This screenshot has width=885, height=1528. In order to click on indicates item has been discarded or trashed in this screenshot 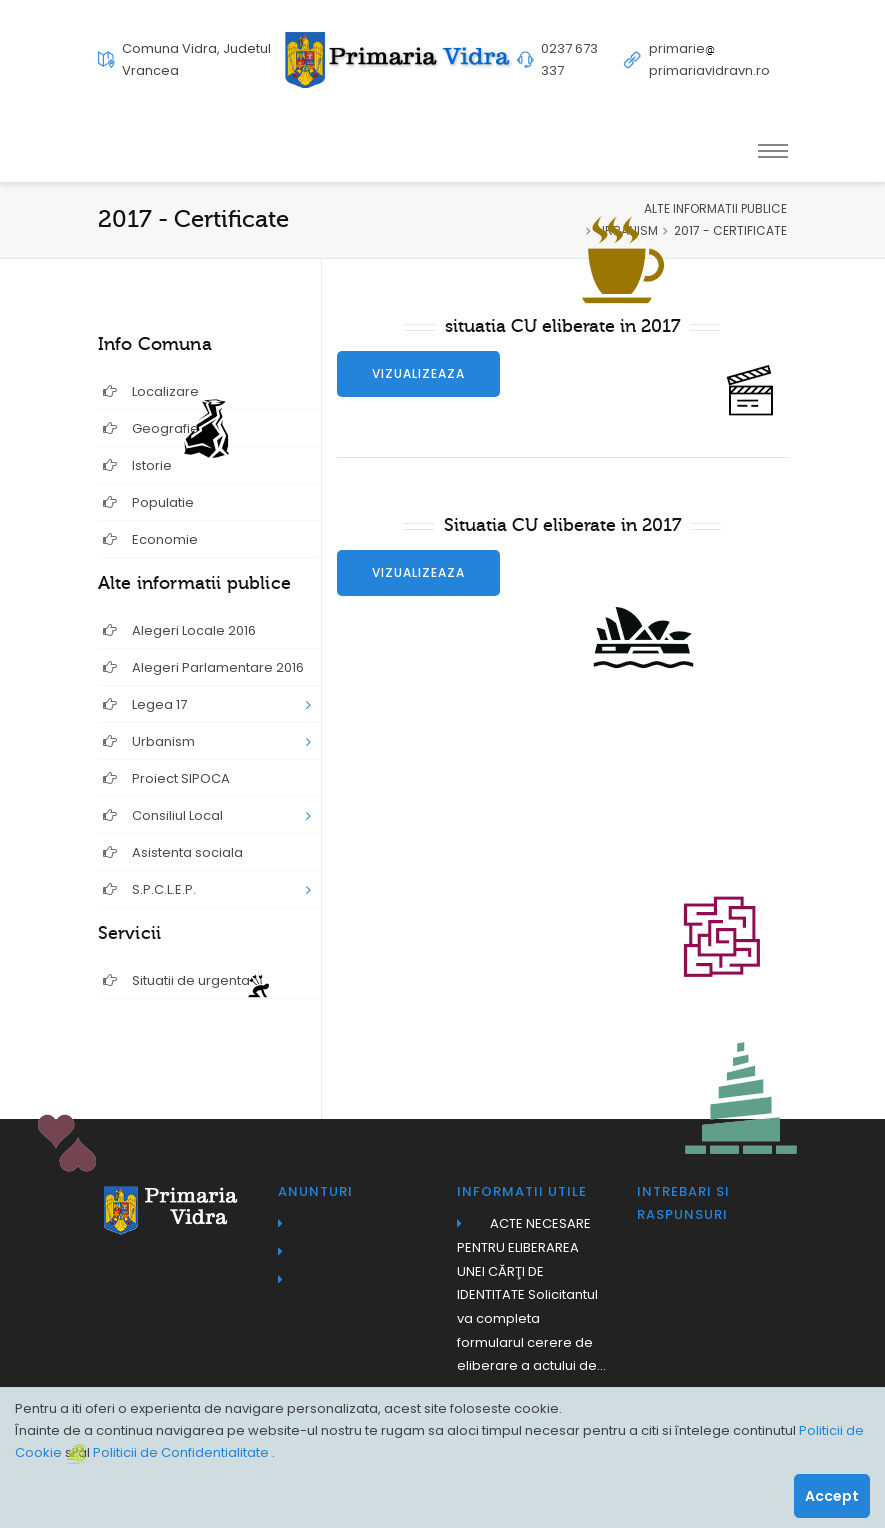, I will do `click(206, 428)`.